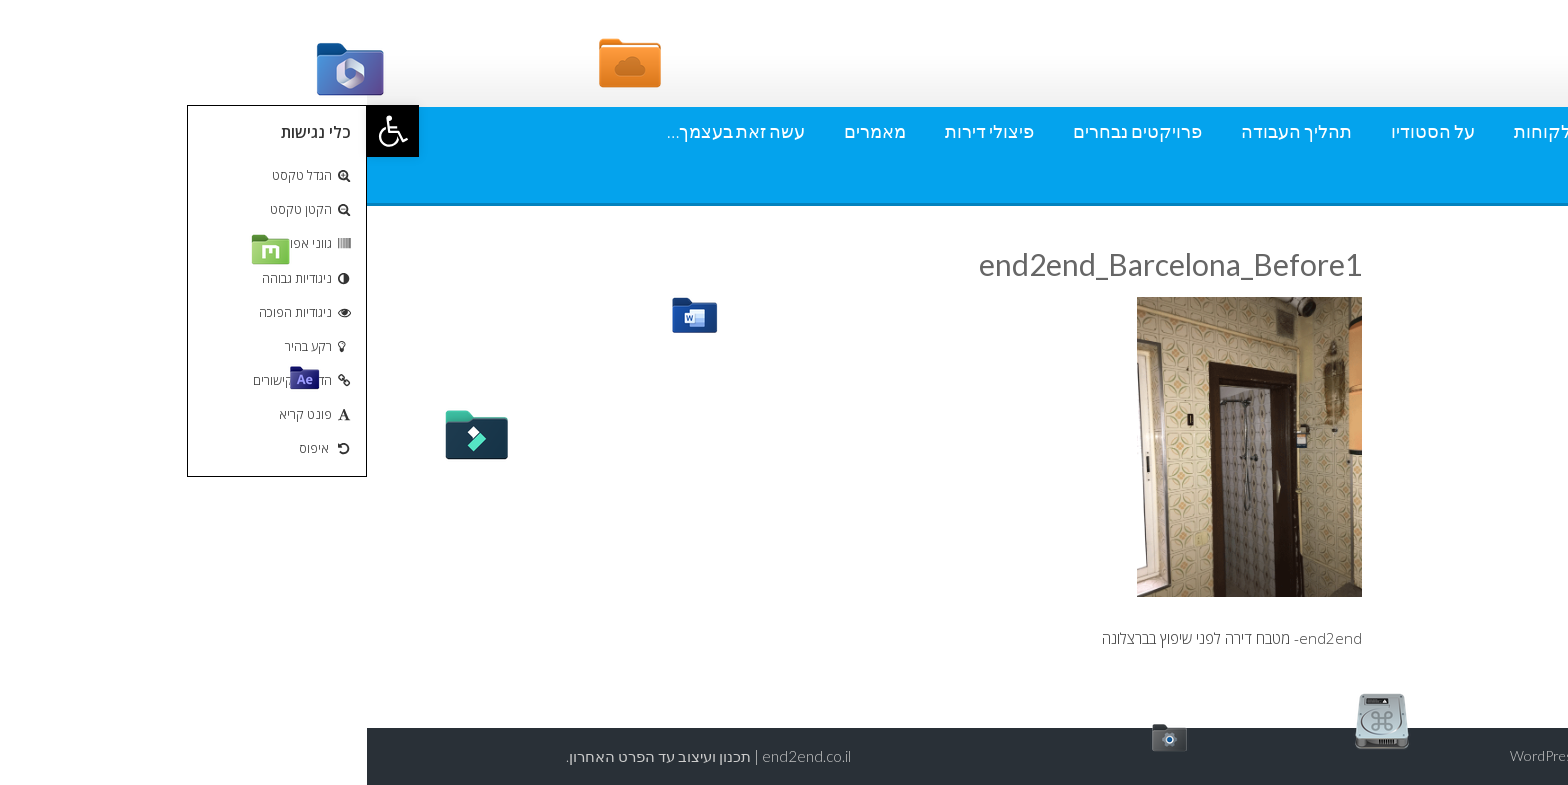 The height and width of the screenshot is (785, 1568). What do you see at coordinates (304, 378) in the screenshot?
I see `folder containing Adobe After Effects project files` at bounding box center [304, 378].